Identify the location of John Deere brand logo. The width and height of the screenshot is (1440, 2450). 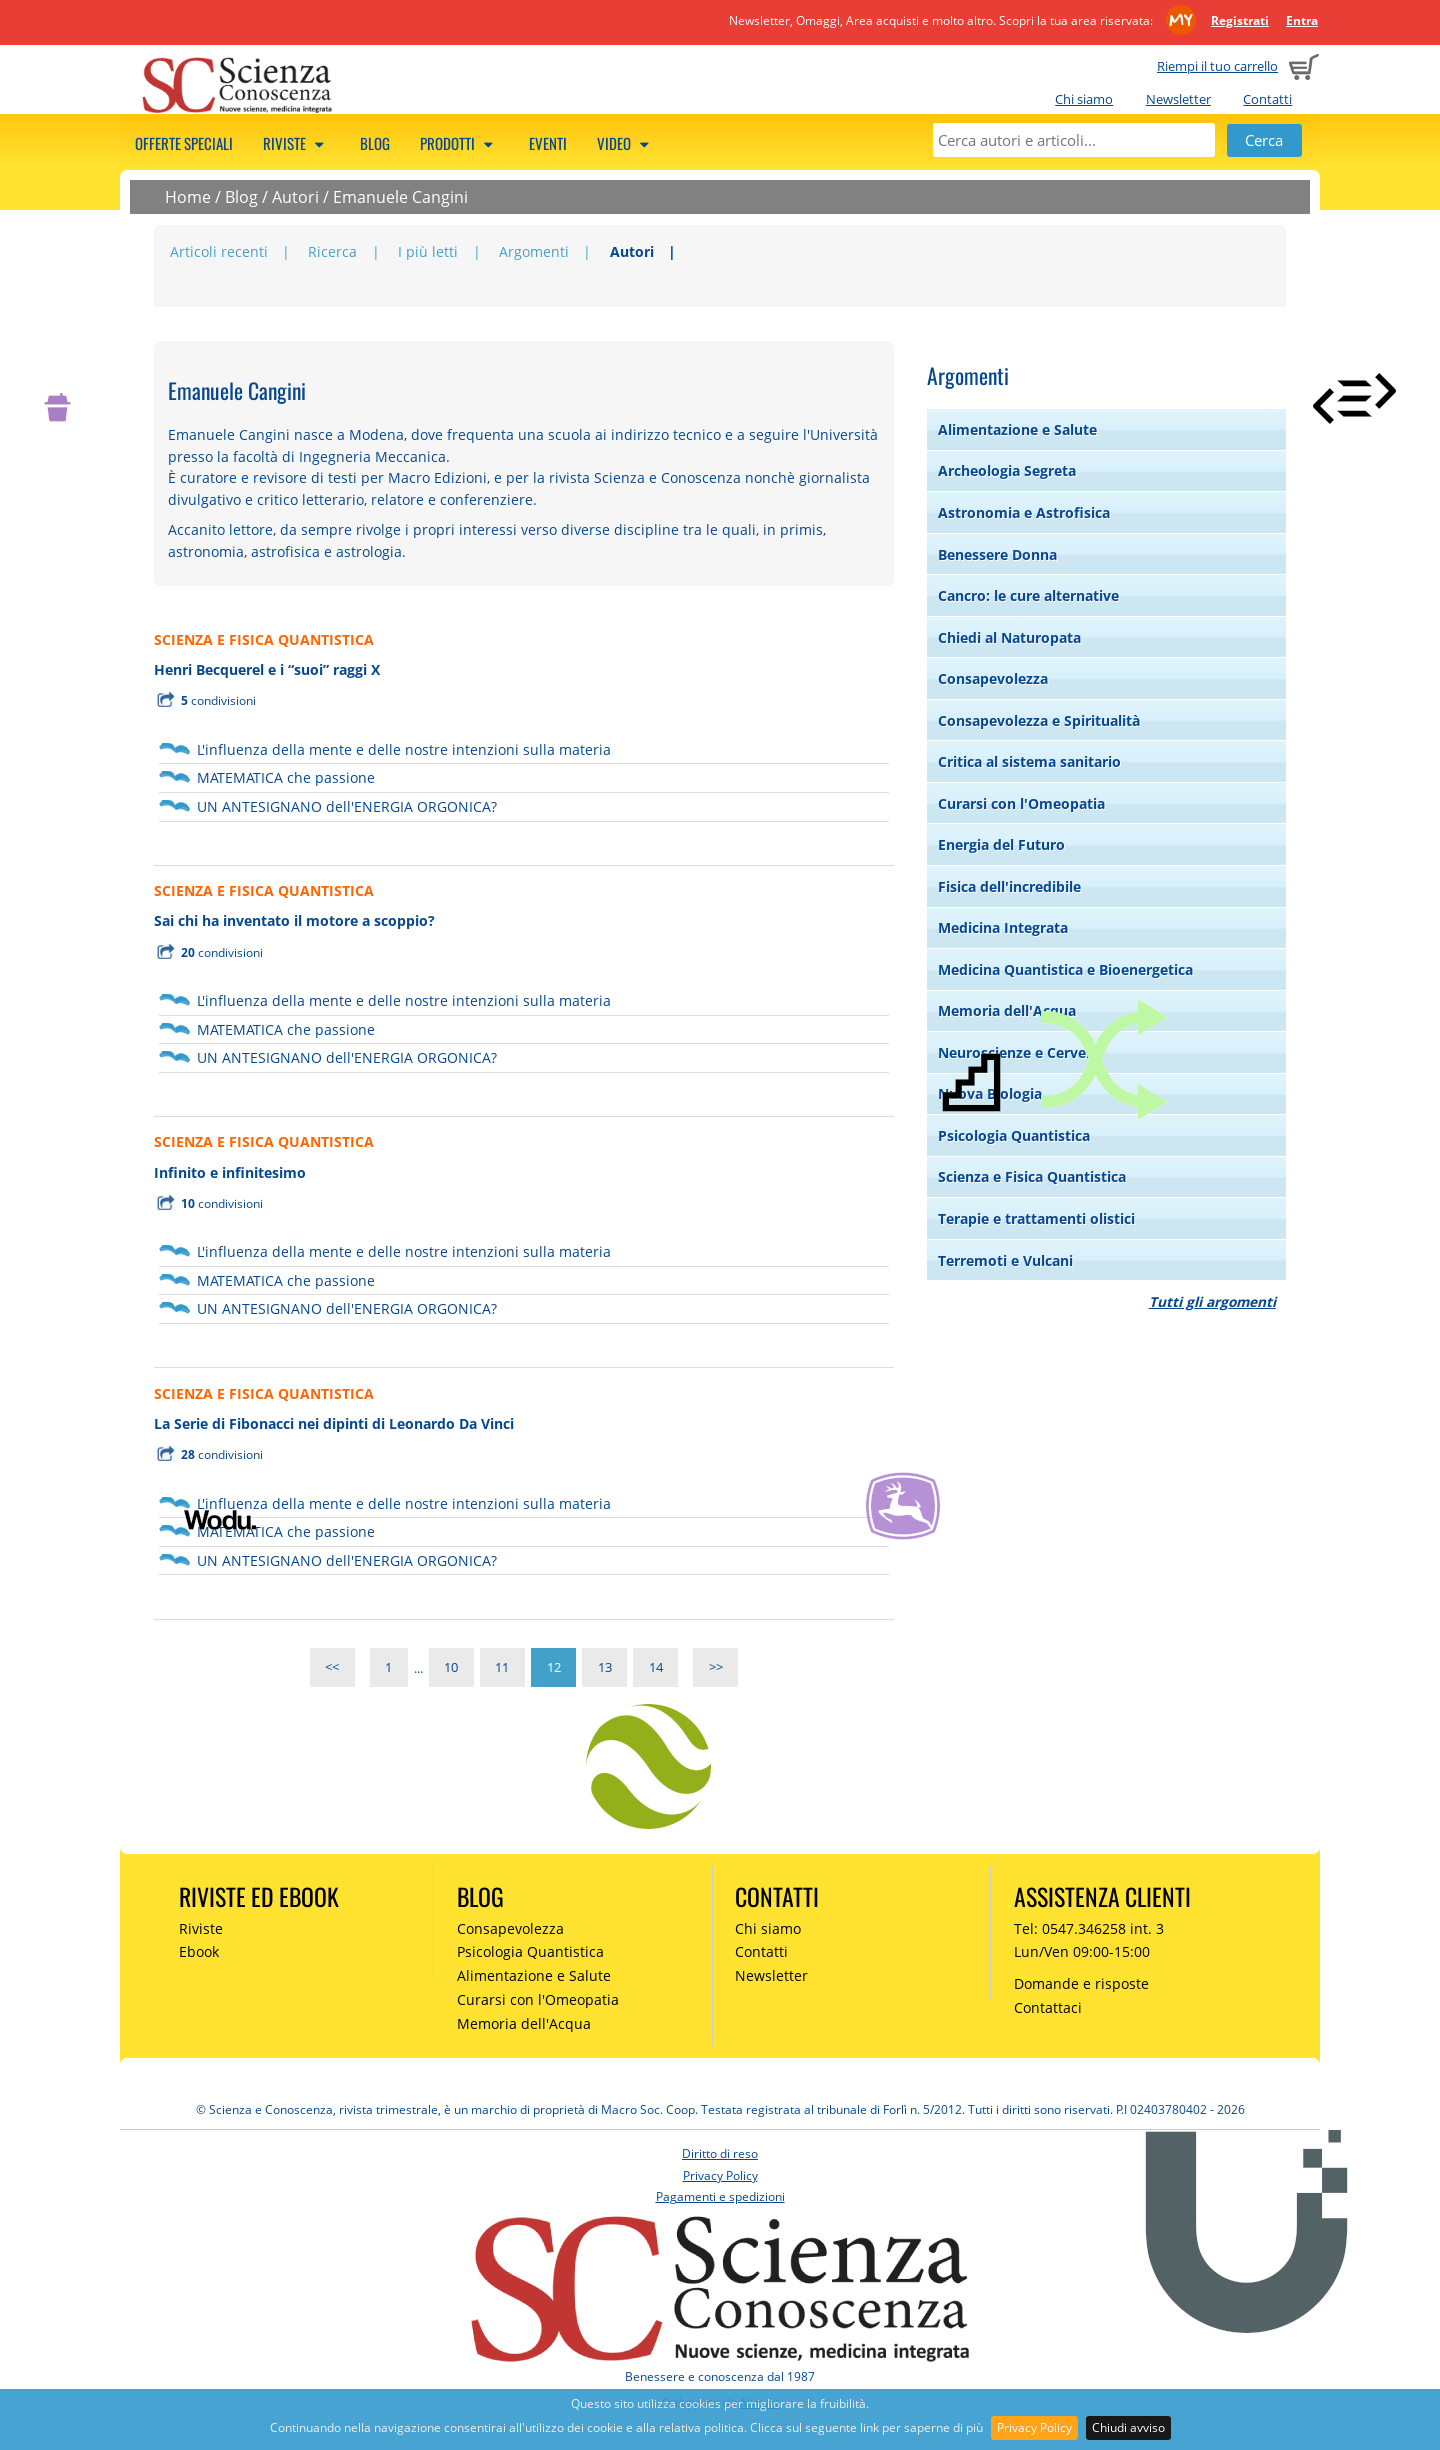
(903, 1506).